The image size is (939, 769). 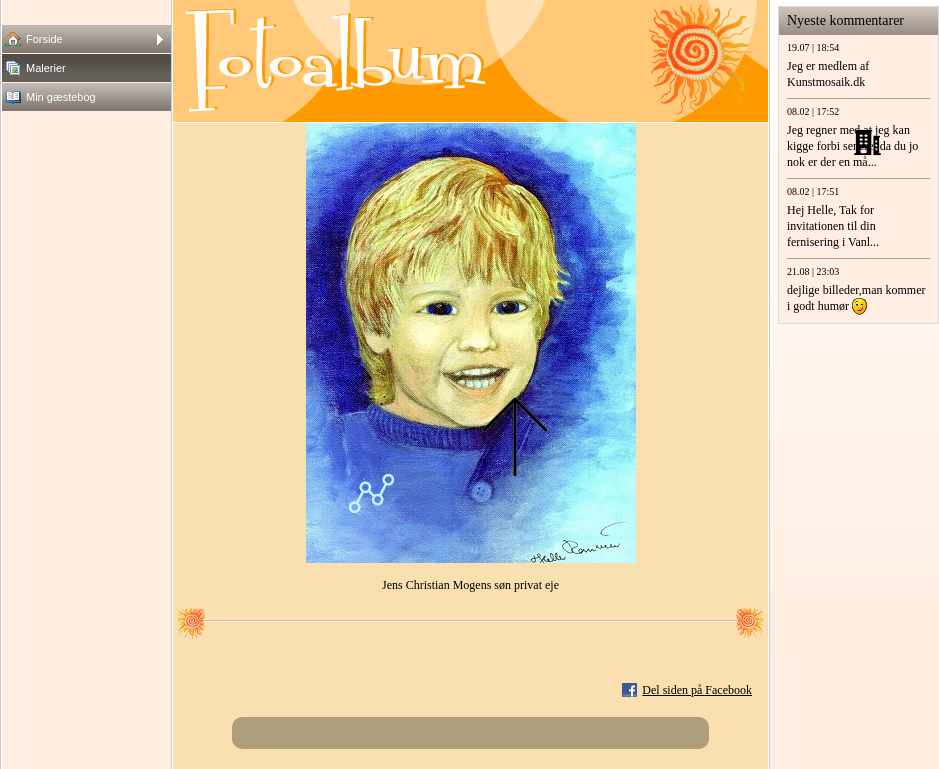 I want to click on view connected data points or nodes, so click(x=371, y=493).